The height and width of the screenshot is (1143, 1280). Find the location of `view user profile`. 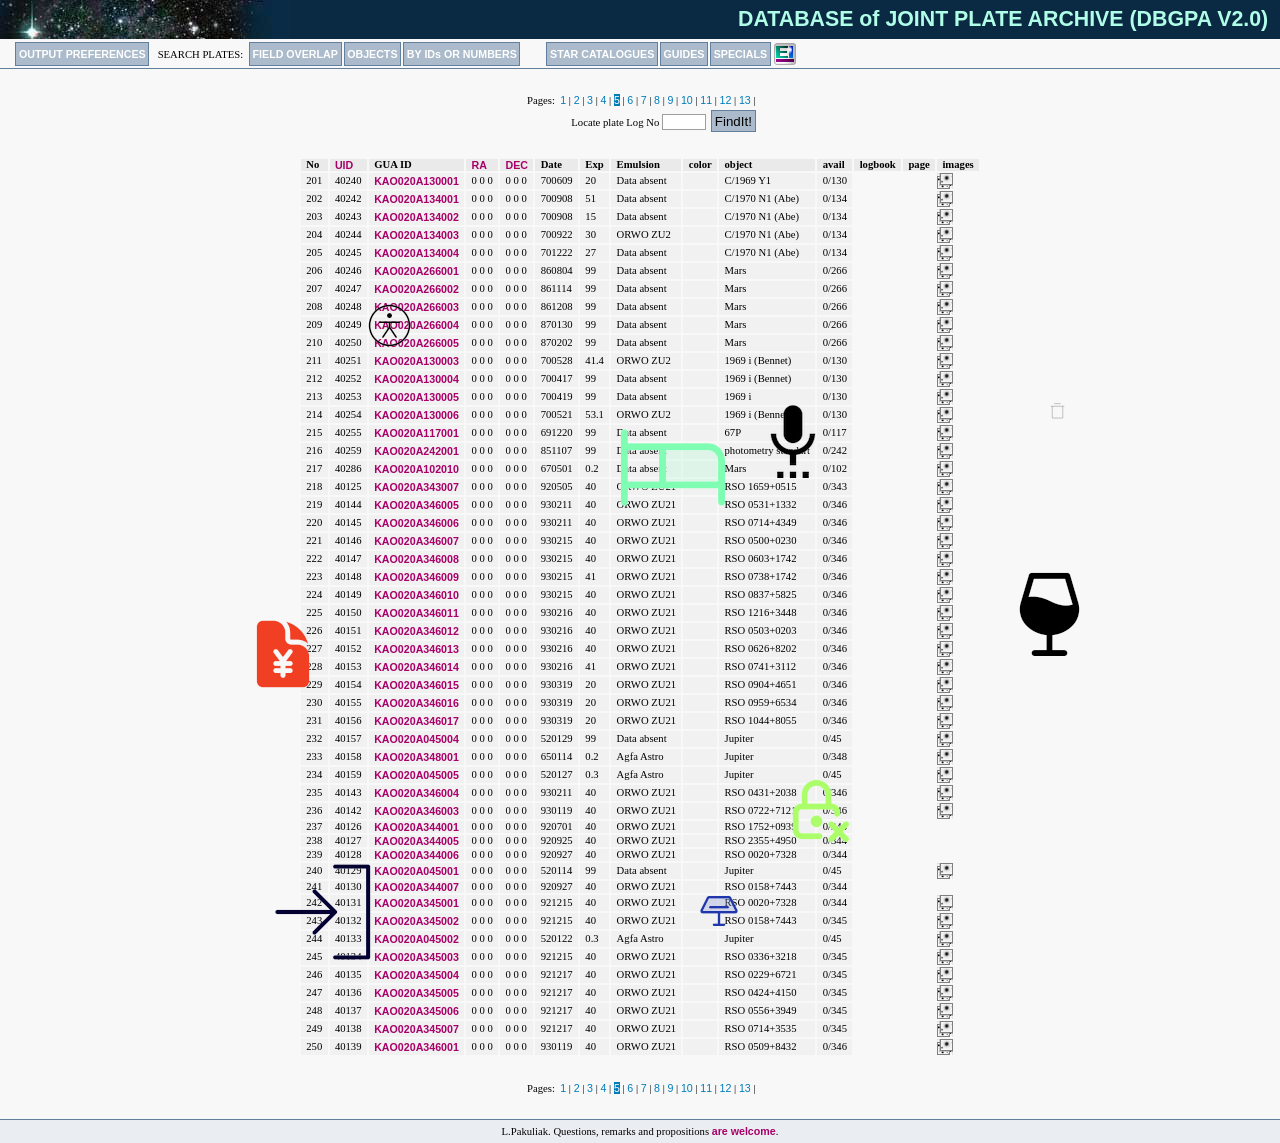

view user profile is located at coordinates (389, 325).